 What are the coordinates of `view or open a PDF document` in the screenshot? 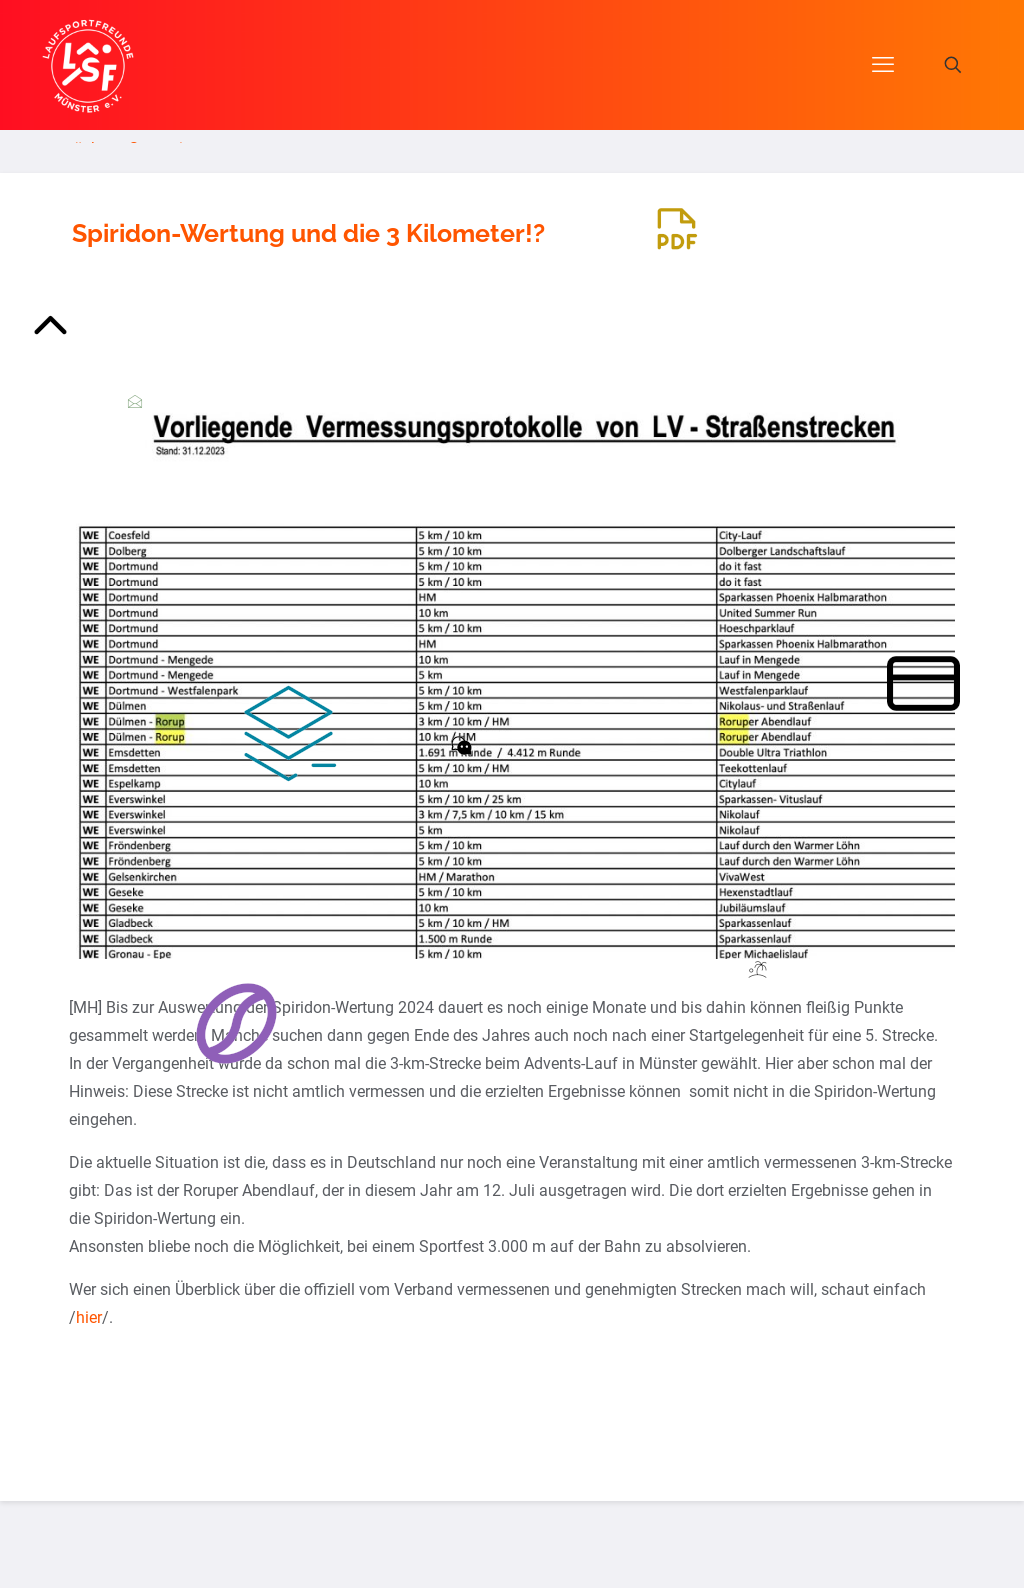 It's located at (676, 230).